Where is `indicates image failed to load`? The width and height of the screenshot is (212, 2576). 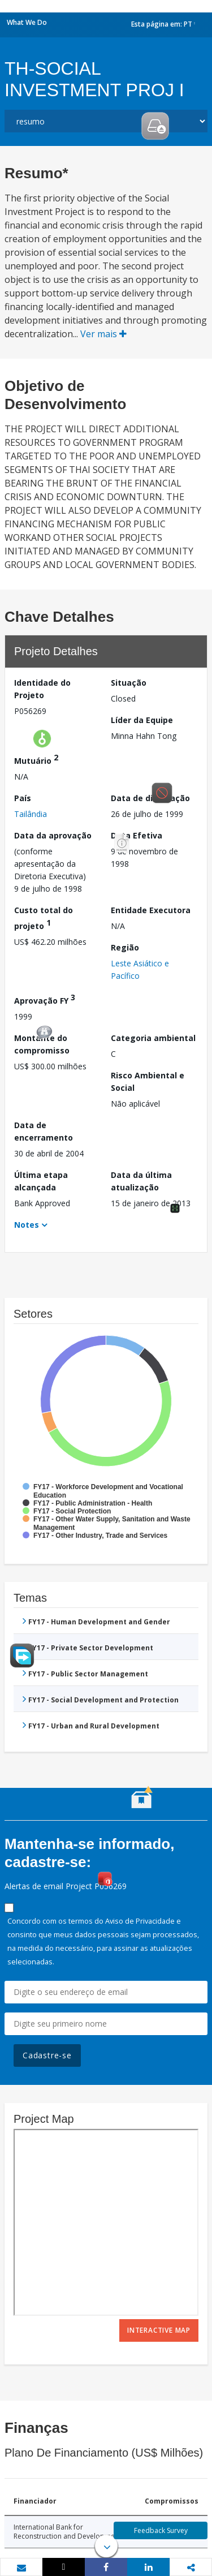 indicates image failed to load is located at coordinates (162, 793).